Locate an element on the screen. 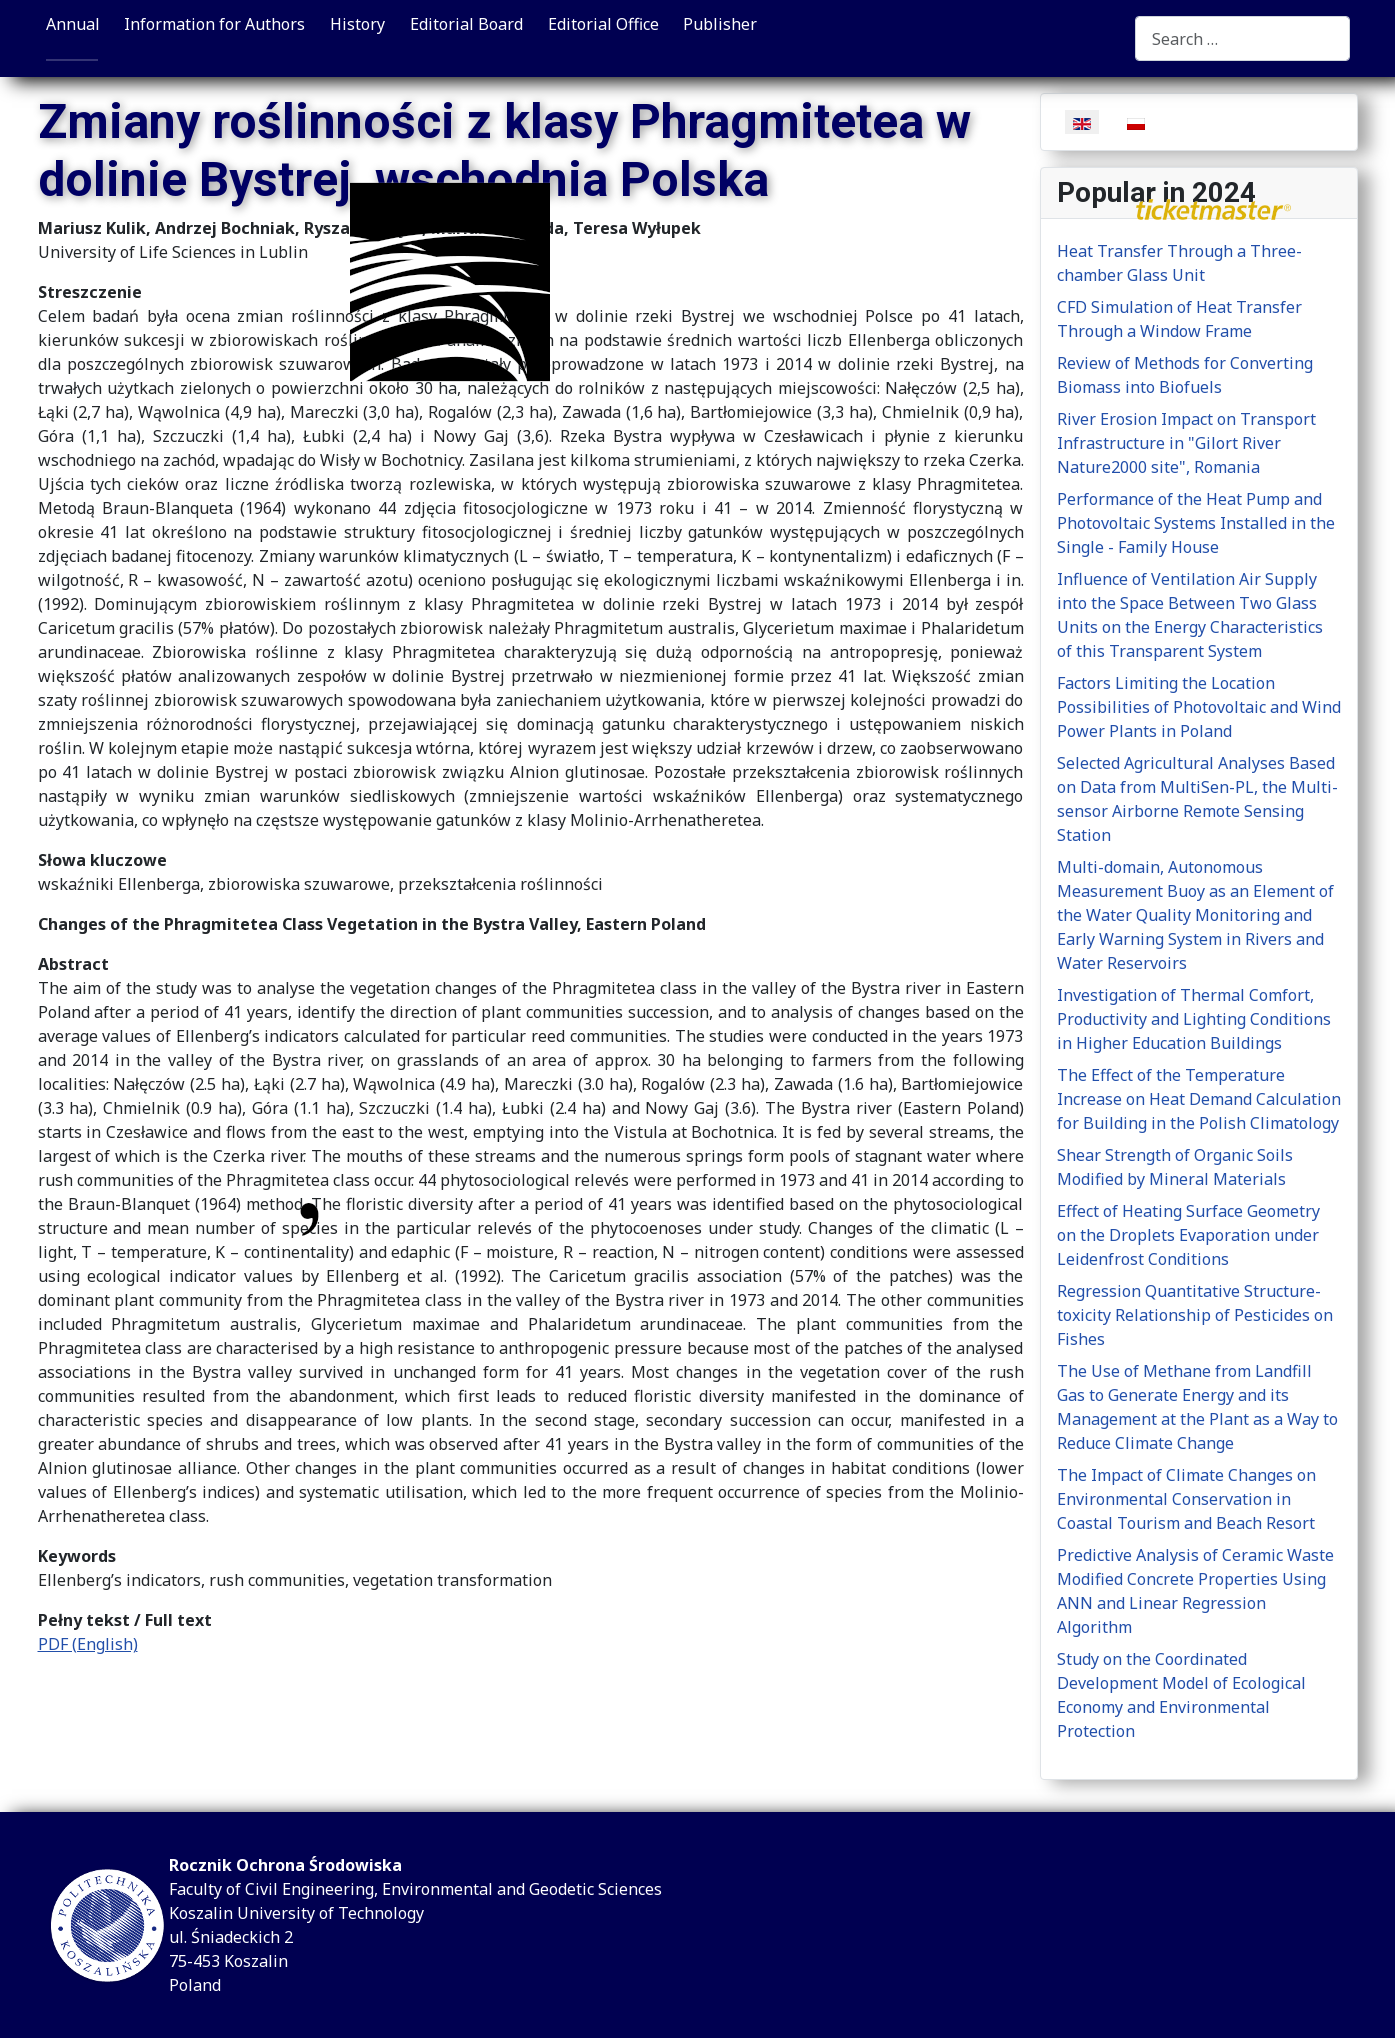 The width and height of the screenshot is (1395, 2038). open the Ticketmaster app is located at coordinates (1213, 209).